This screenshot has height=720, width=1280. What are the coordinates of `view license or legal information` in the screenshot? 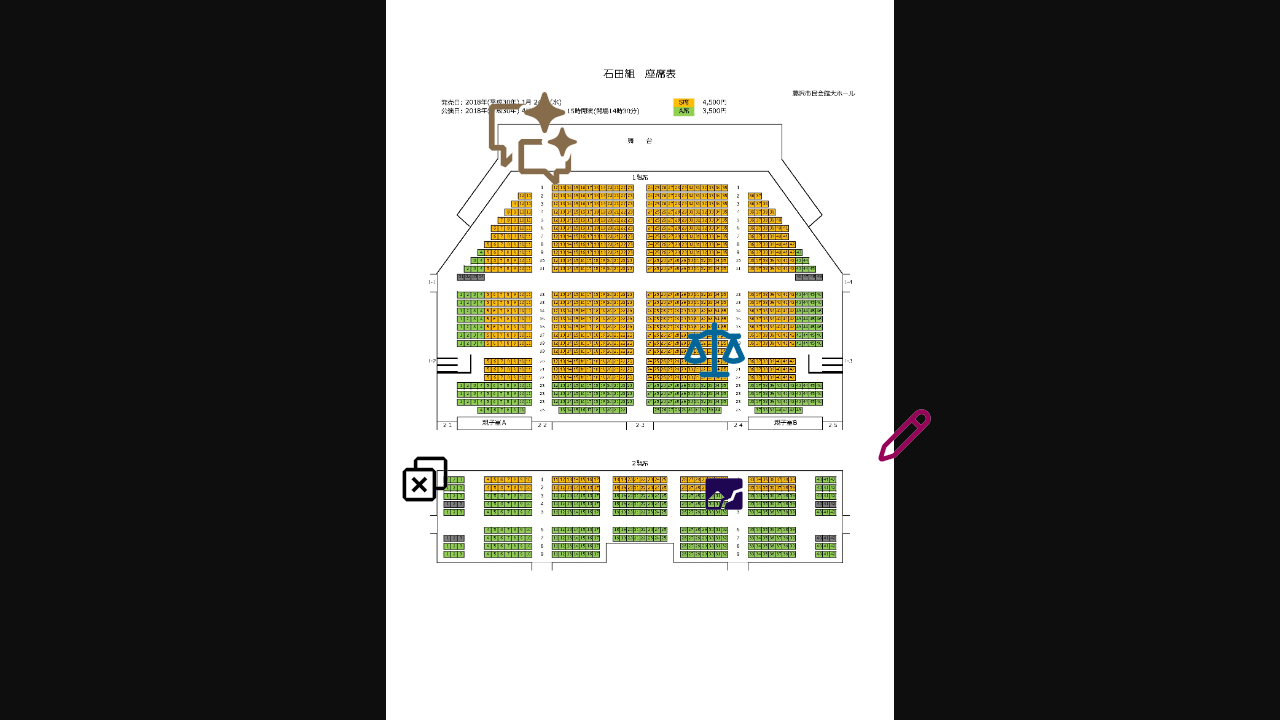 It's located at (714, 352).